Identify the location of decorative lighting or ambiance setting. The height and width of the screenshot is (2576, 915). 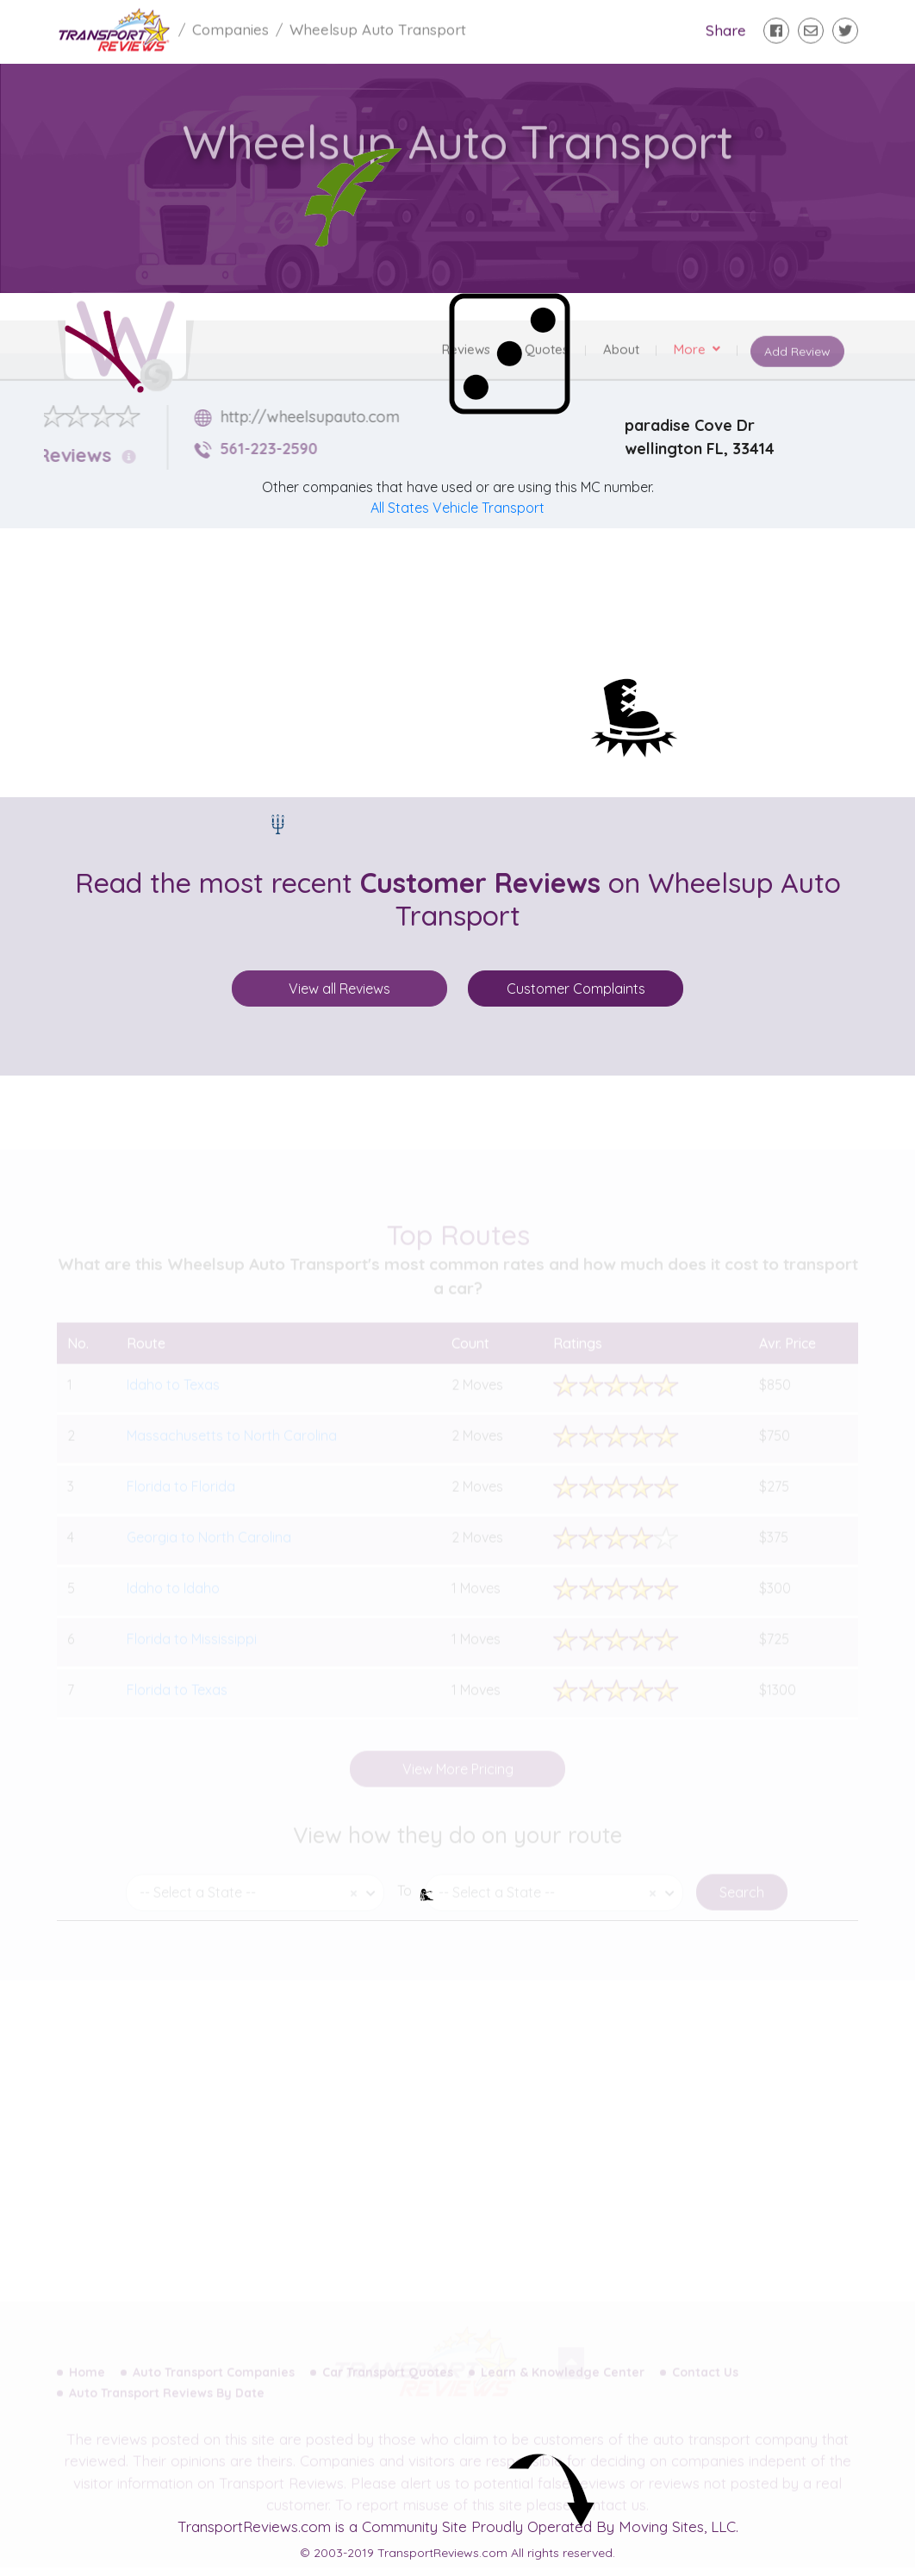
(277, 824).